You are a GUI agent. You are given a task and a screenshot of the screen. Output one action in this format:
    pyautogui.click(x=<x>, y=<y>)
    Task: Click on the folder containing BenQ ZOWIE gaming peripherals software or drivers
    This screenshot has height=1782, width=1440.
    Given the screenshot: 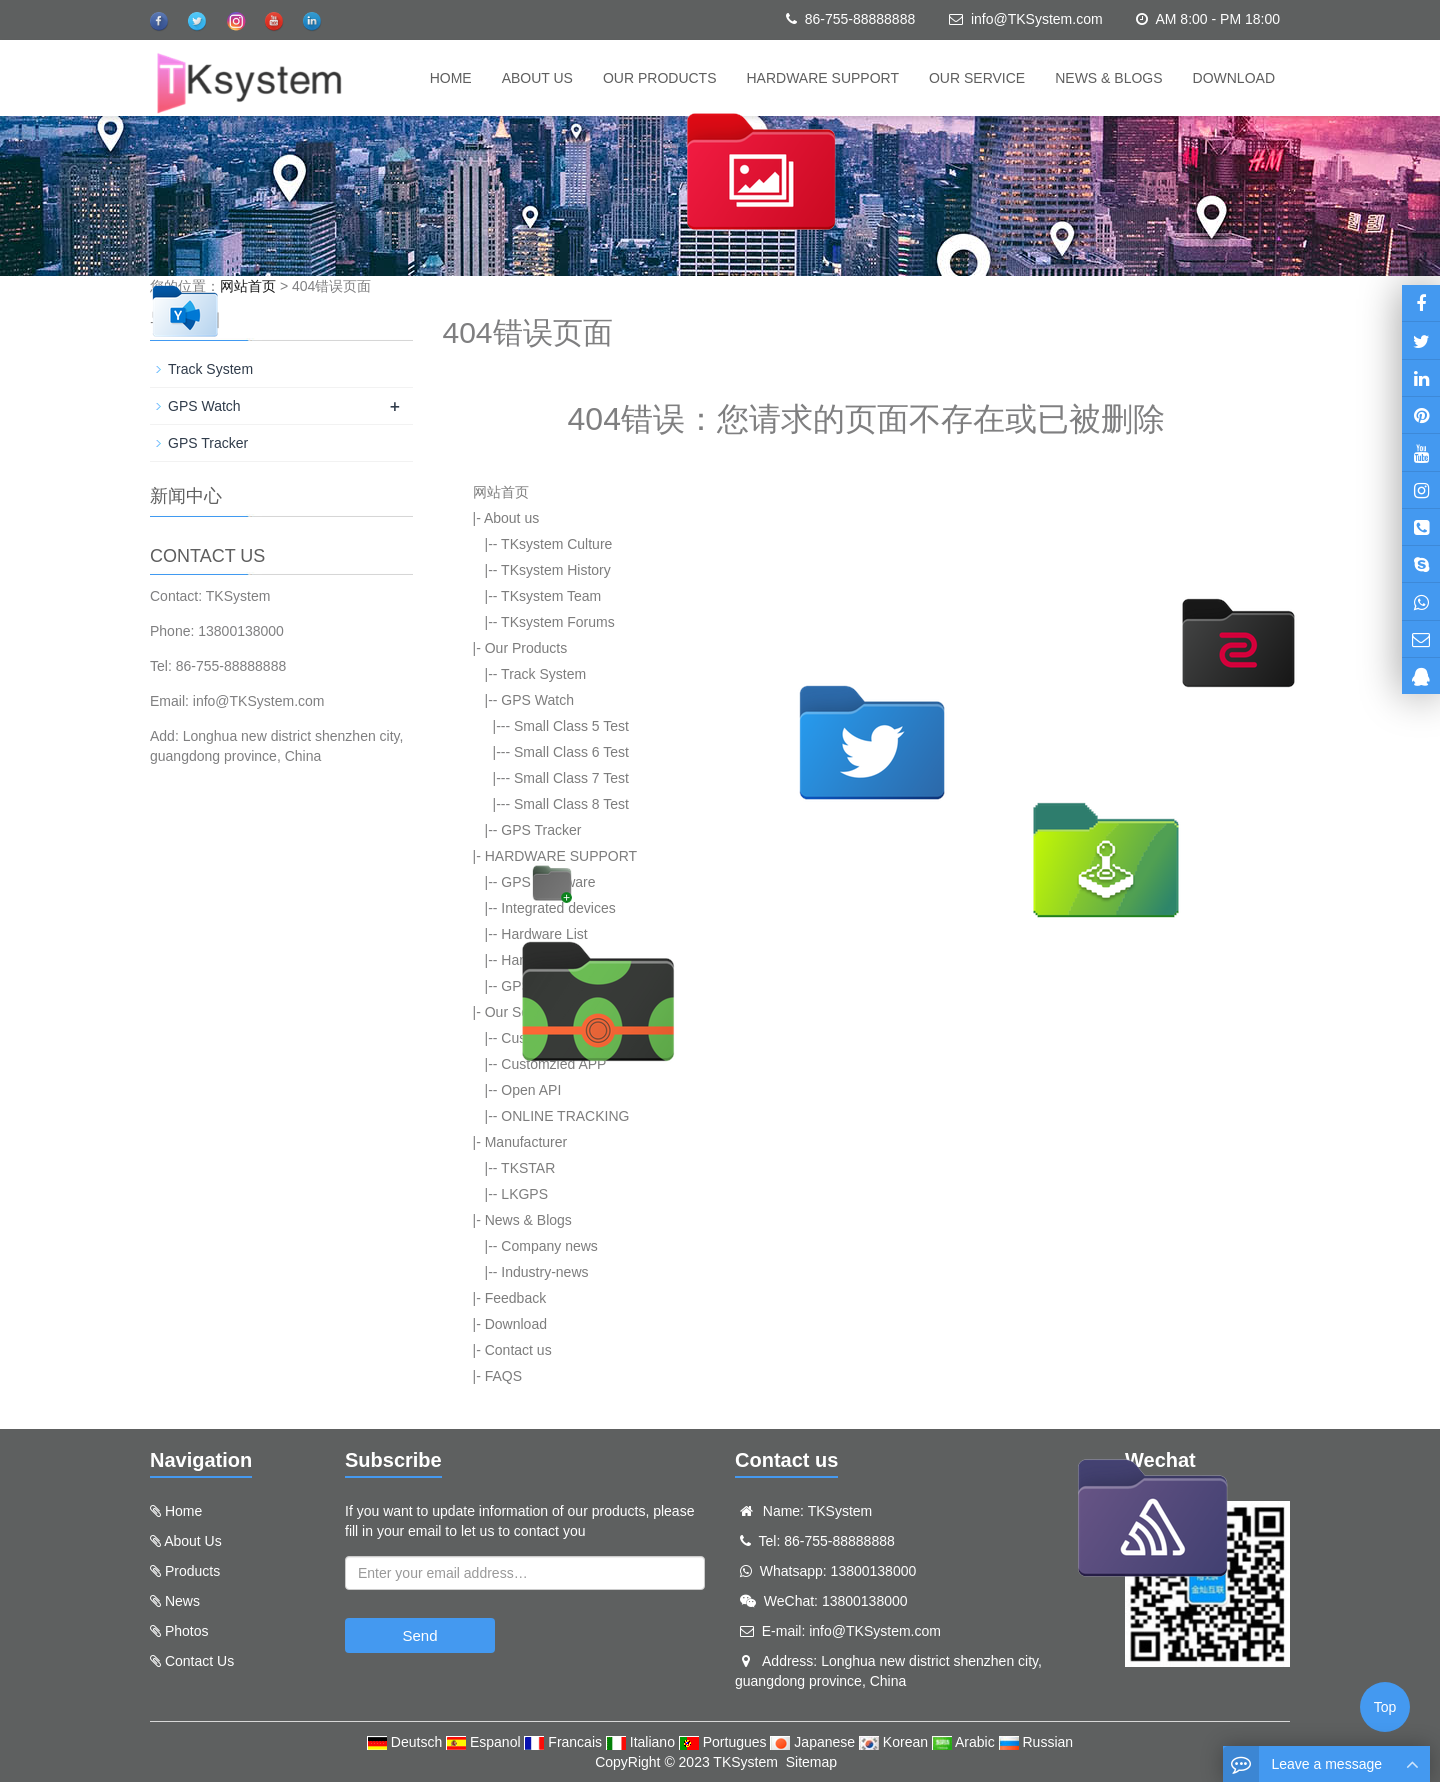 What is the action you would take?
    pyautogui.click(x=1238, y=646)
    